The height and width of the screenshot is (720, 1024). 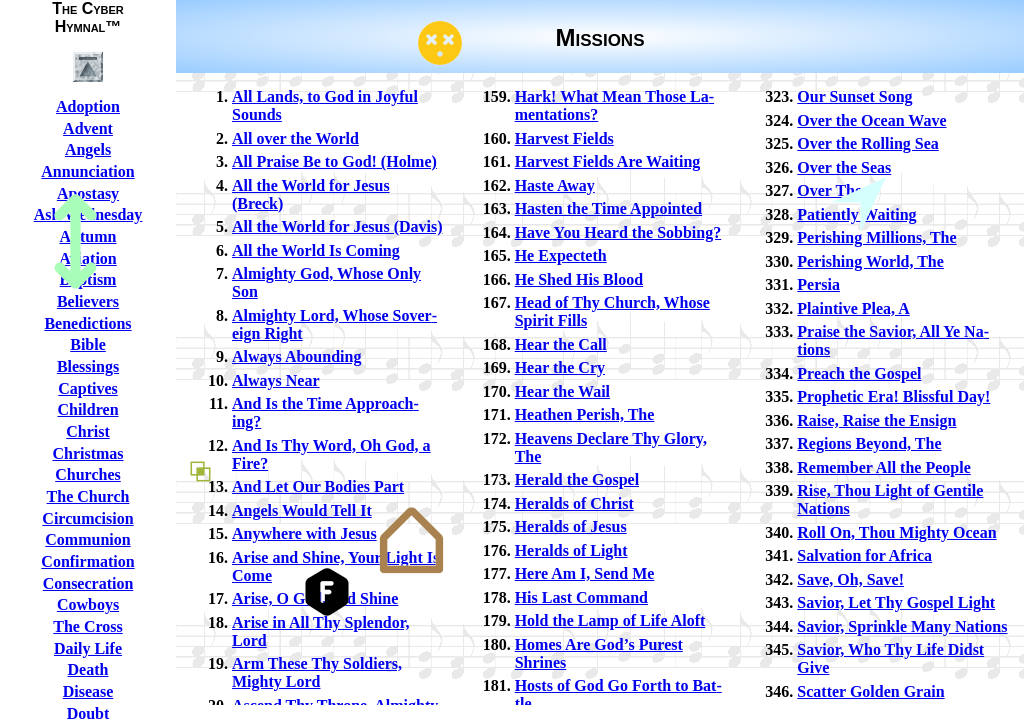 I want to click on navigate to home screen, so click(x=411, y=541).